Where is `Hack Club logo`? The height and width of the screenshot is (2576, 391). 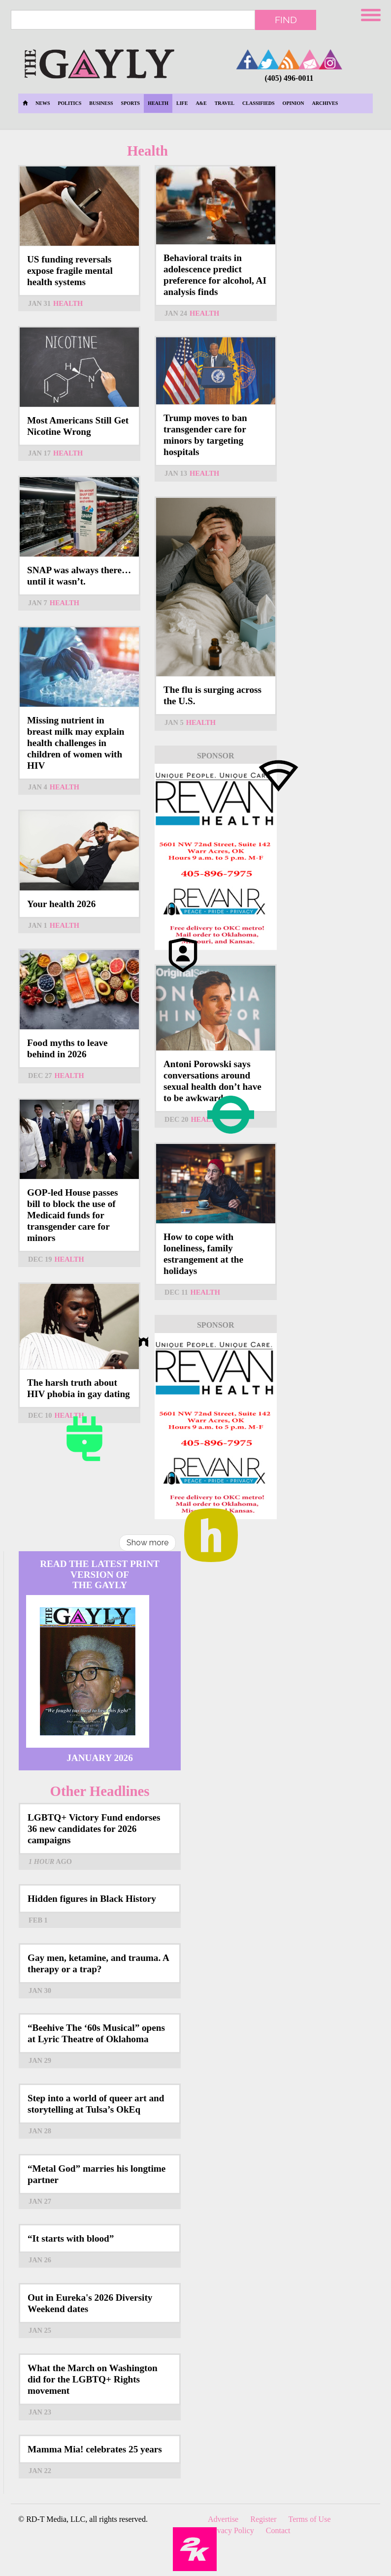 Hack Club logo is located at coordinates (211, 1535).